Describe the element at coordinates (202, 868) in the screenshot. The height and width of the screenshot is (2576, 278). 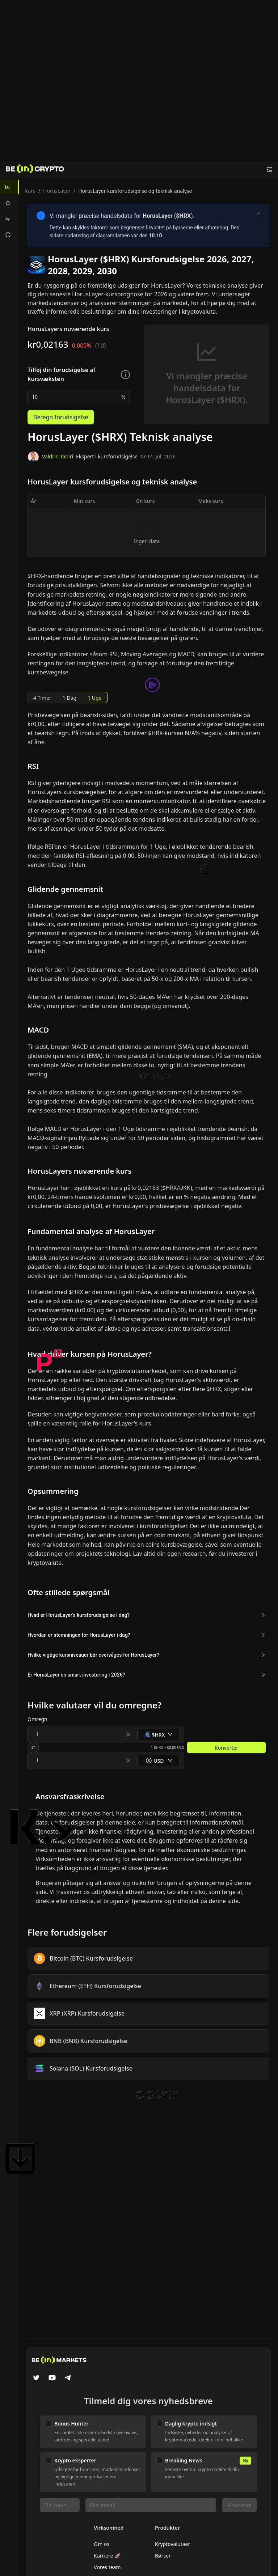
I see `tuxedo computers brand logo` at that location.